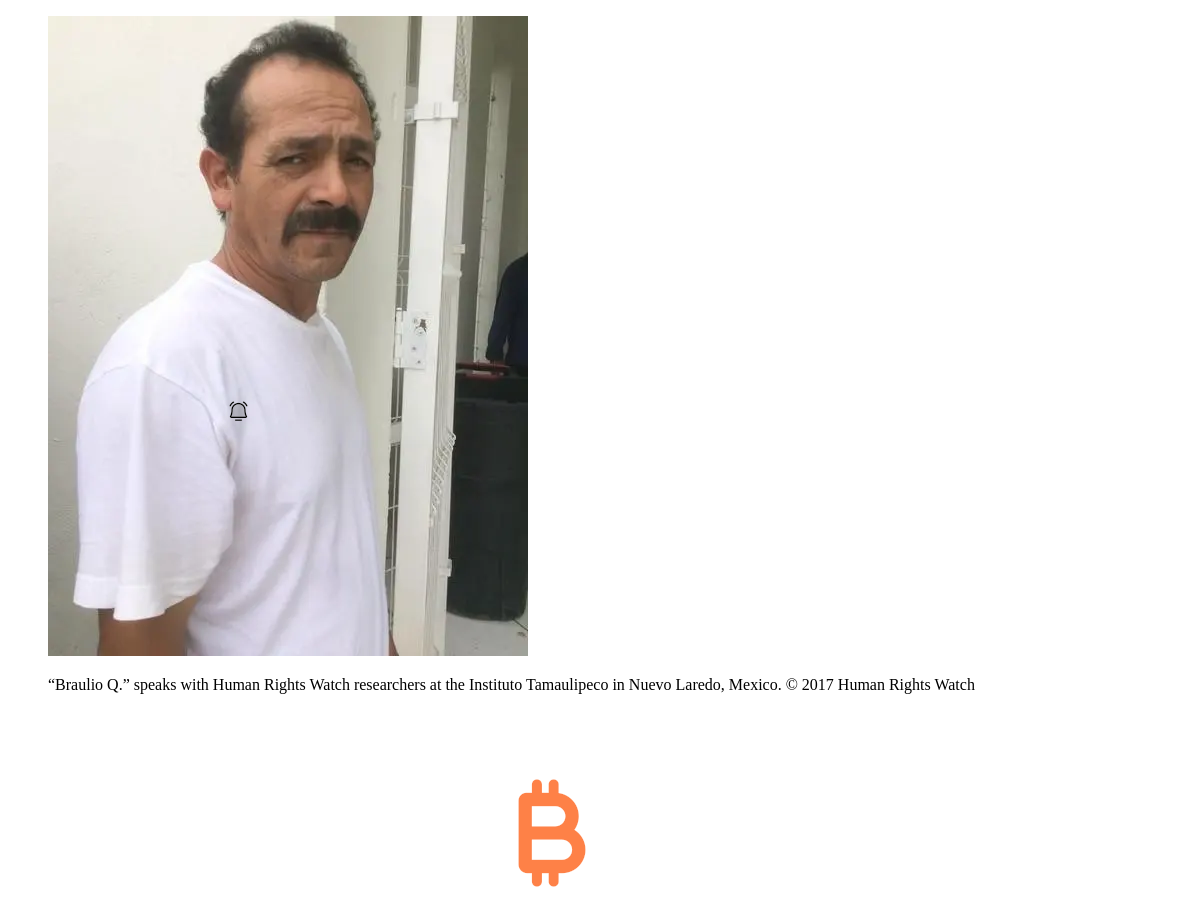  What do you see at coordinates (238, 411) in the screenshot?
I see `indicates new notifications or alerts` at bounding box center [238, 411].